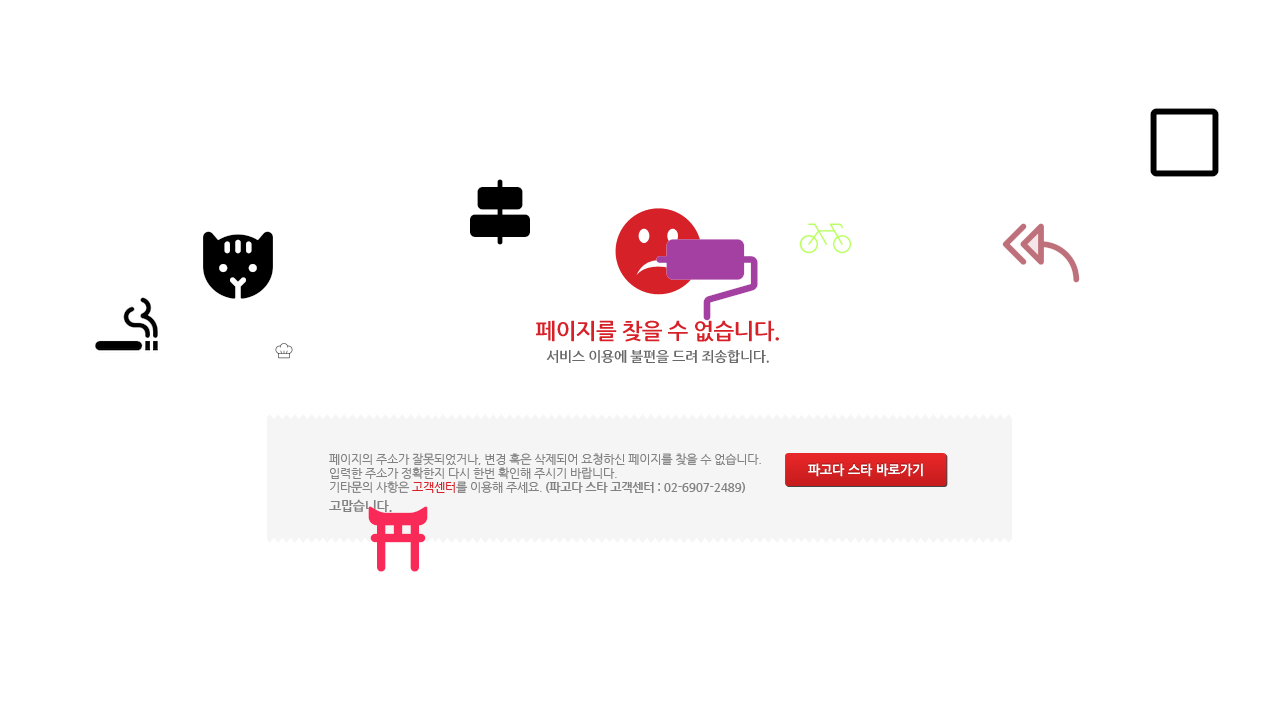  I want to click on align objects to horizontal center, so click(500, 212).